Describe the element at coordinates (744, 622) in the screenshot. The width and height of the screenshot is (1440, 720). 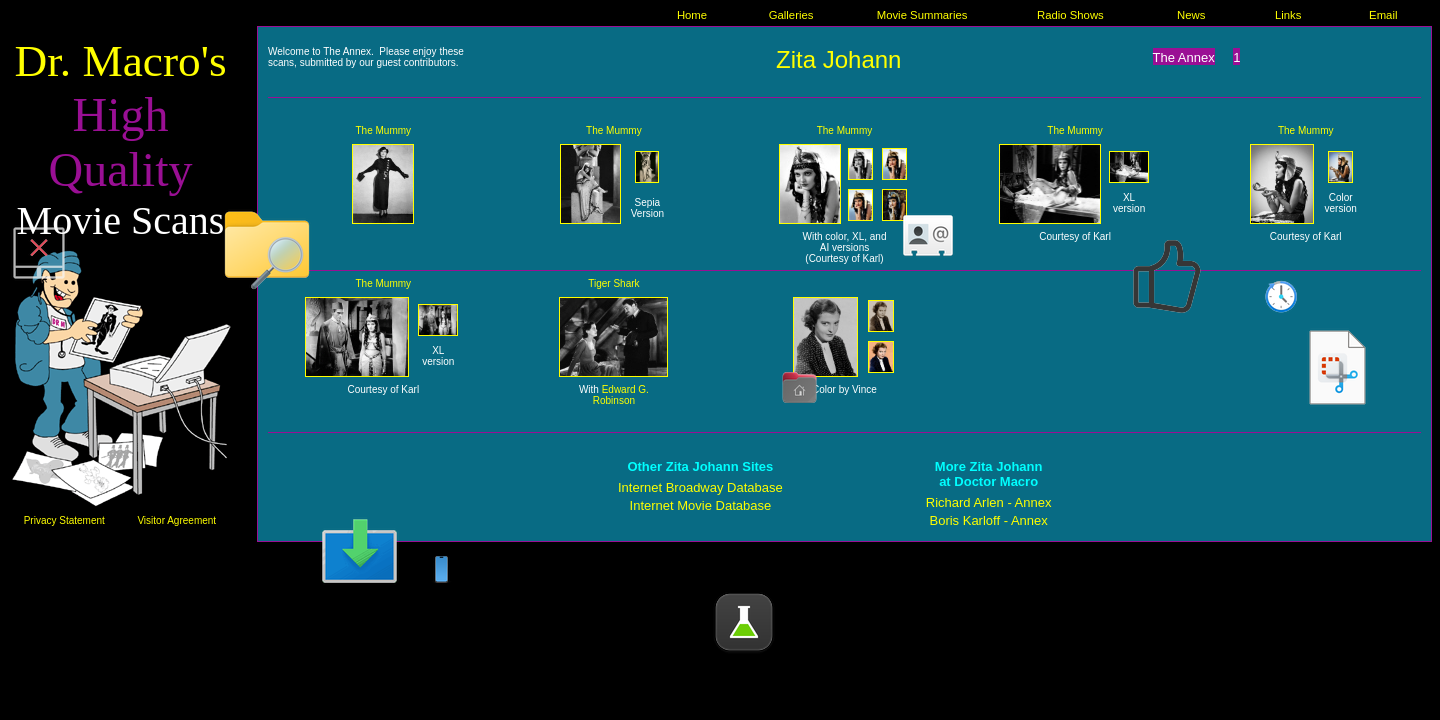
I see `open science or chemistry application` at that location.